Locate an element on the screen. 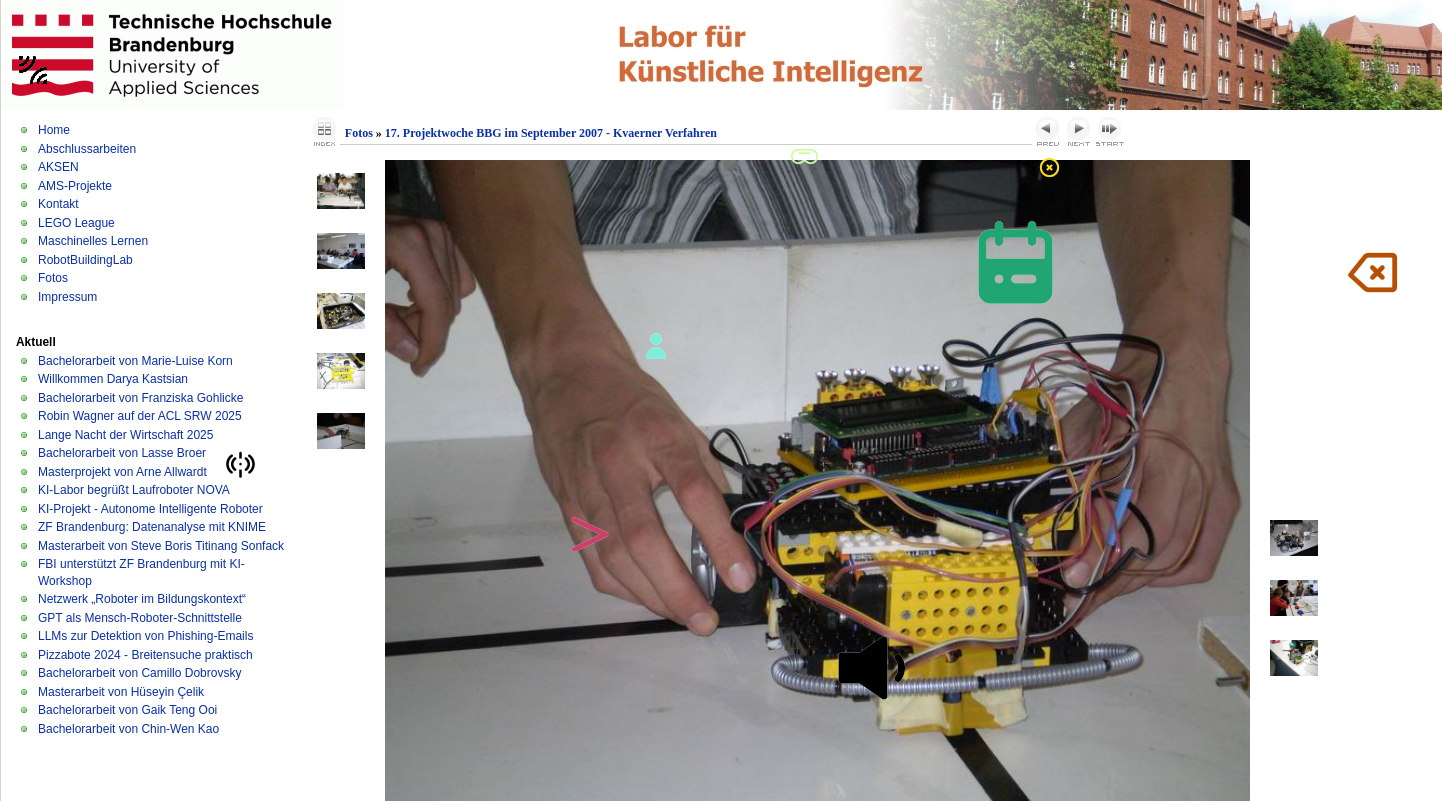 The height and width of the screenshot is (801, 1442). access virtual reality or VR settings is located at coordinates (804, 156).